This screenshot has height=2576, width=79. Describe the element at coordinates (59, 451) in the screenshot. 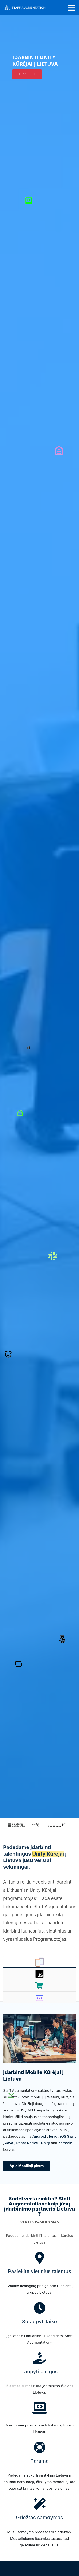

I see `view product pricing or tag details` at that location.